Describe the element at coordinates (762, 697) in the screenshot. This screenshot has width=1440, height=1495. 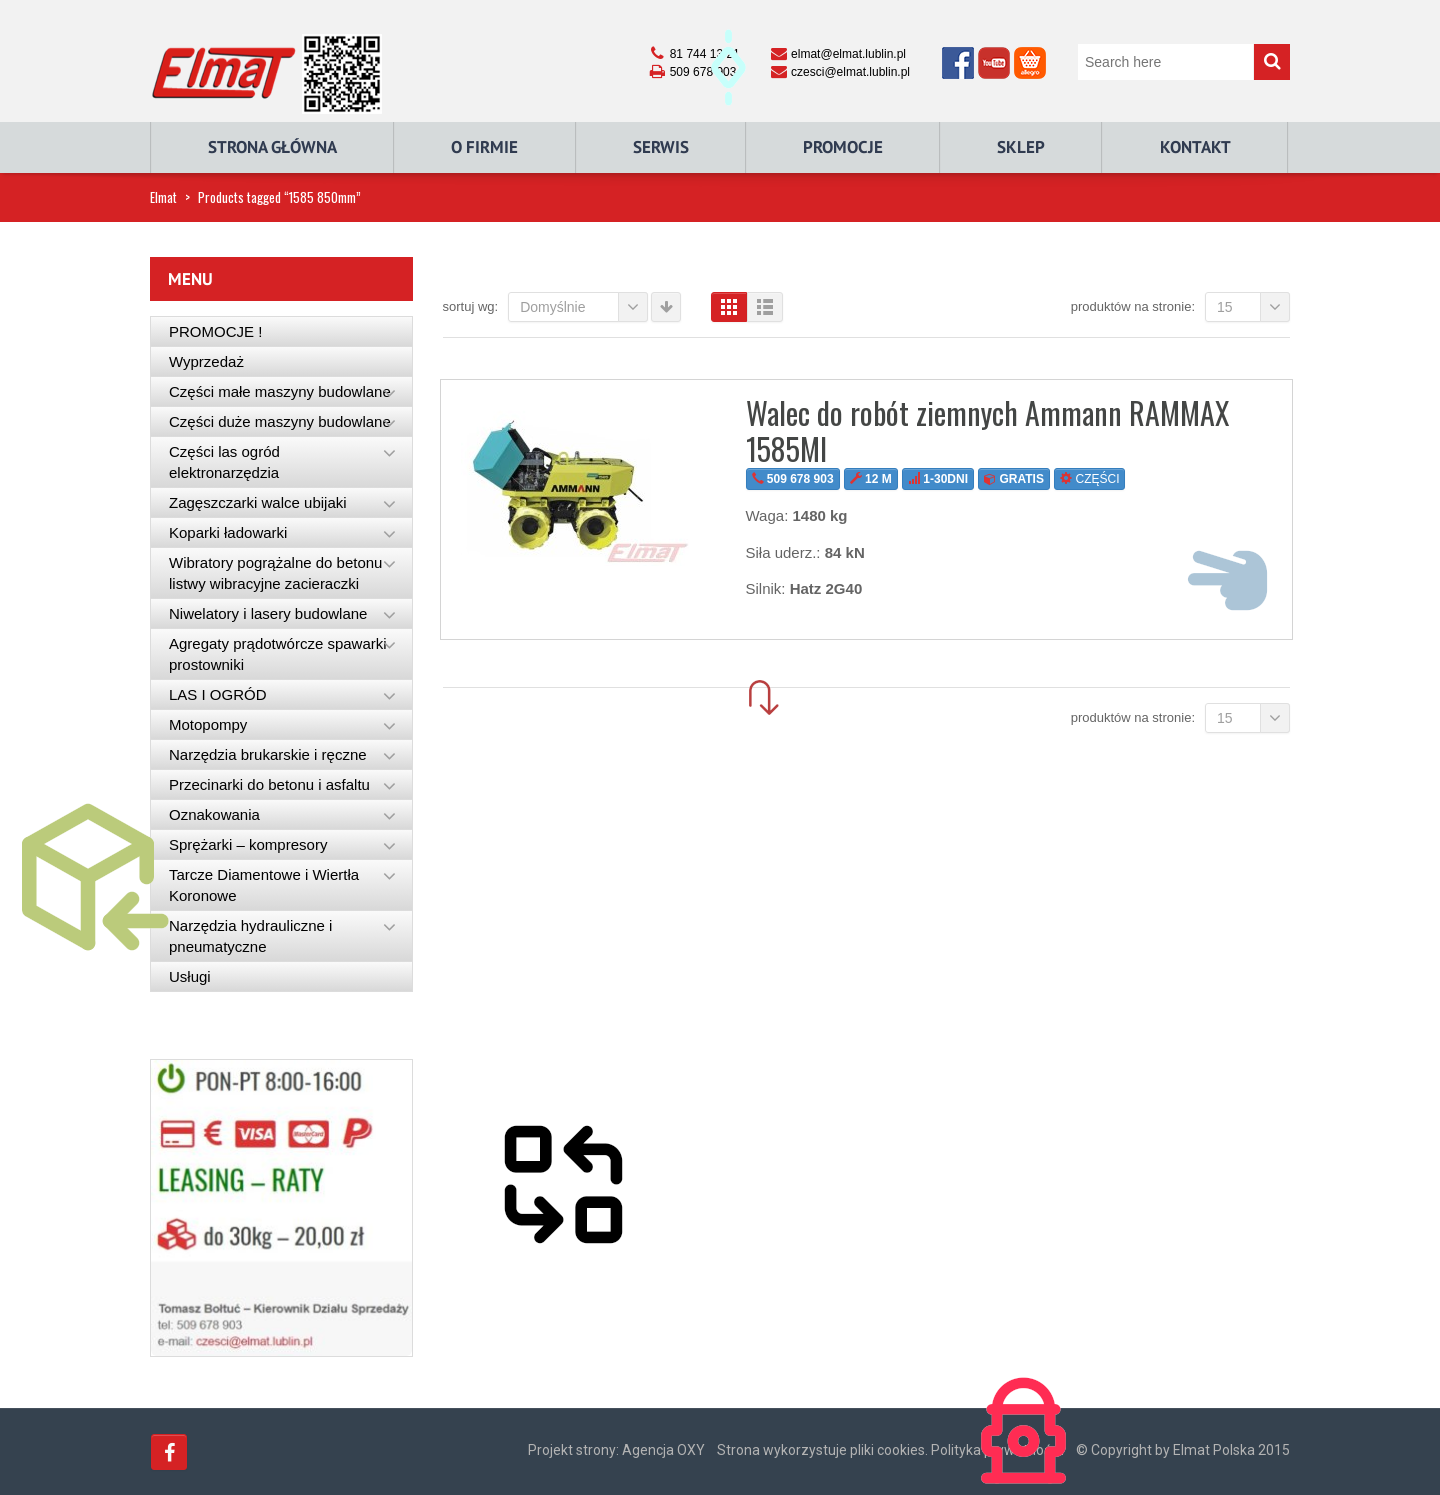
I see `redo or repeat last action` at that location.